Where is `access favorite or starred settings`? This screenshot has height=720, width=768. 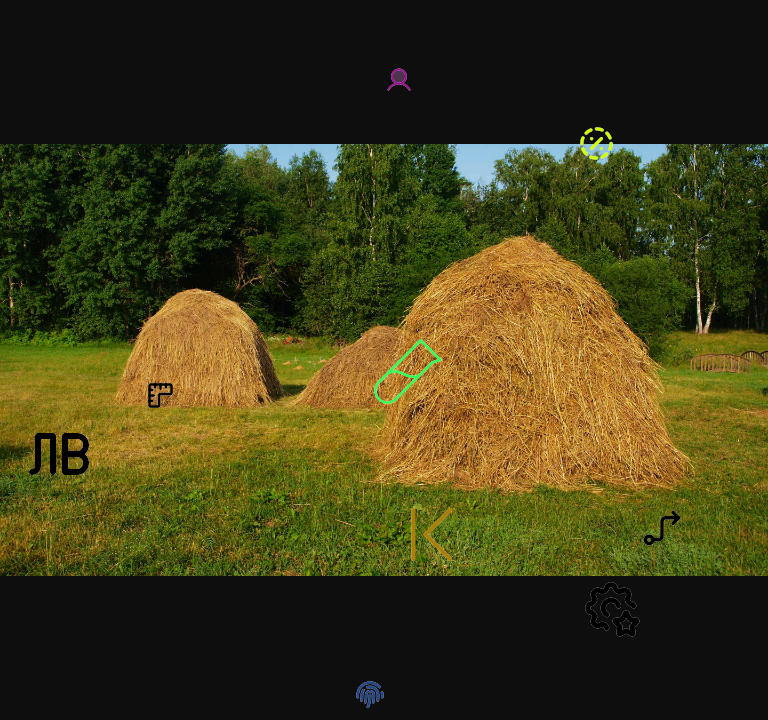
access favorite or starred settings is located at coordinates (611, 608).